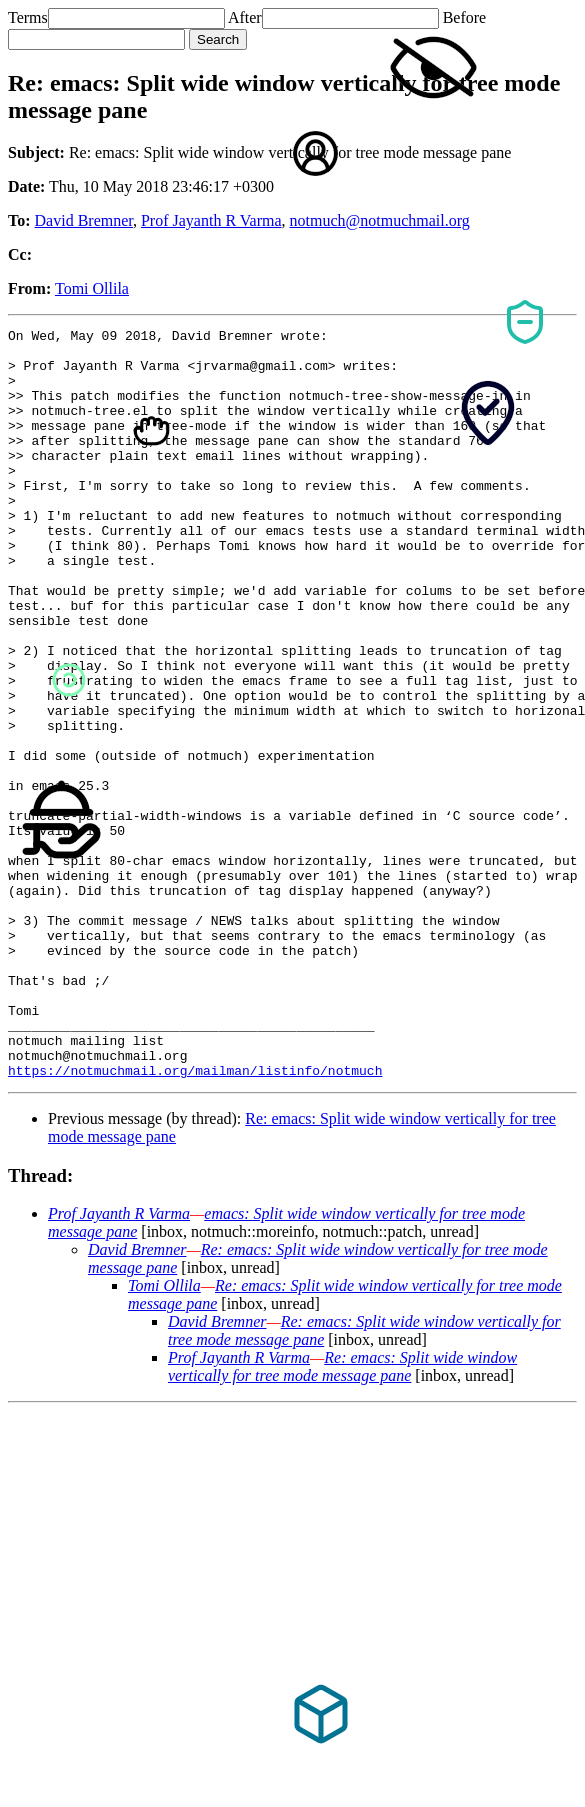 This screenshot has width=585, height=1807. Describe the element at coordinates (433, 67) in the screenshot. I see `hide content from view` at that location.